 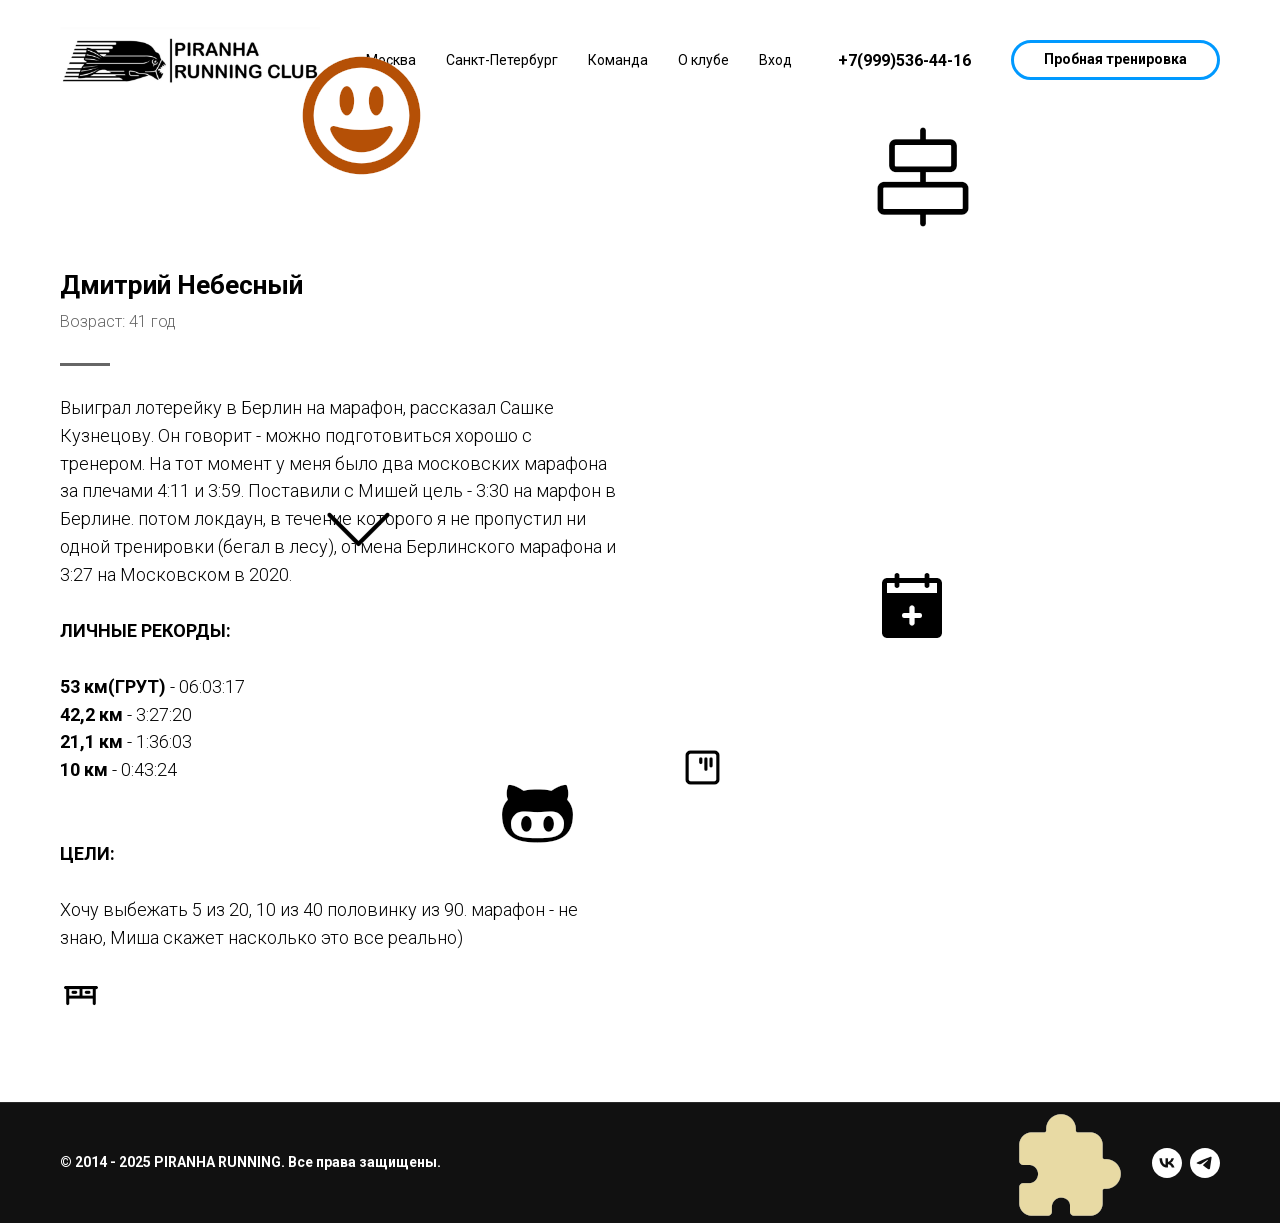 I want to click on align content to top-right corner, so click(x=702, y=767).